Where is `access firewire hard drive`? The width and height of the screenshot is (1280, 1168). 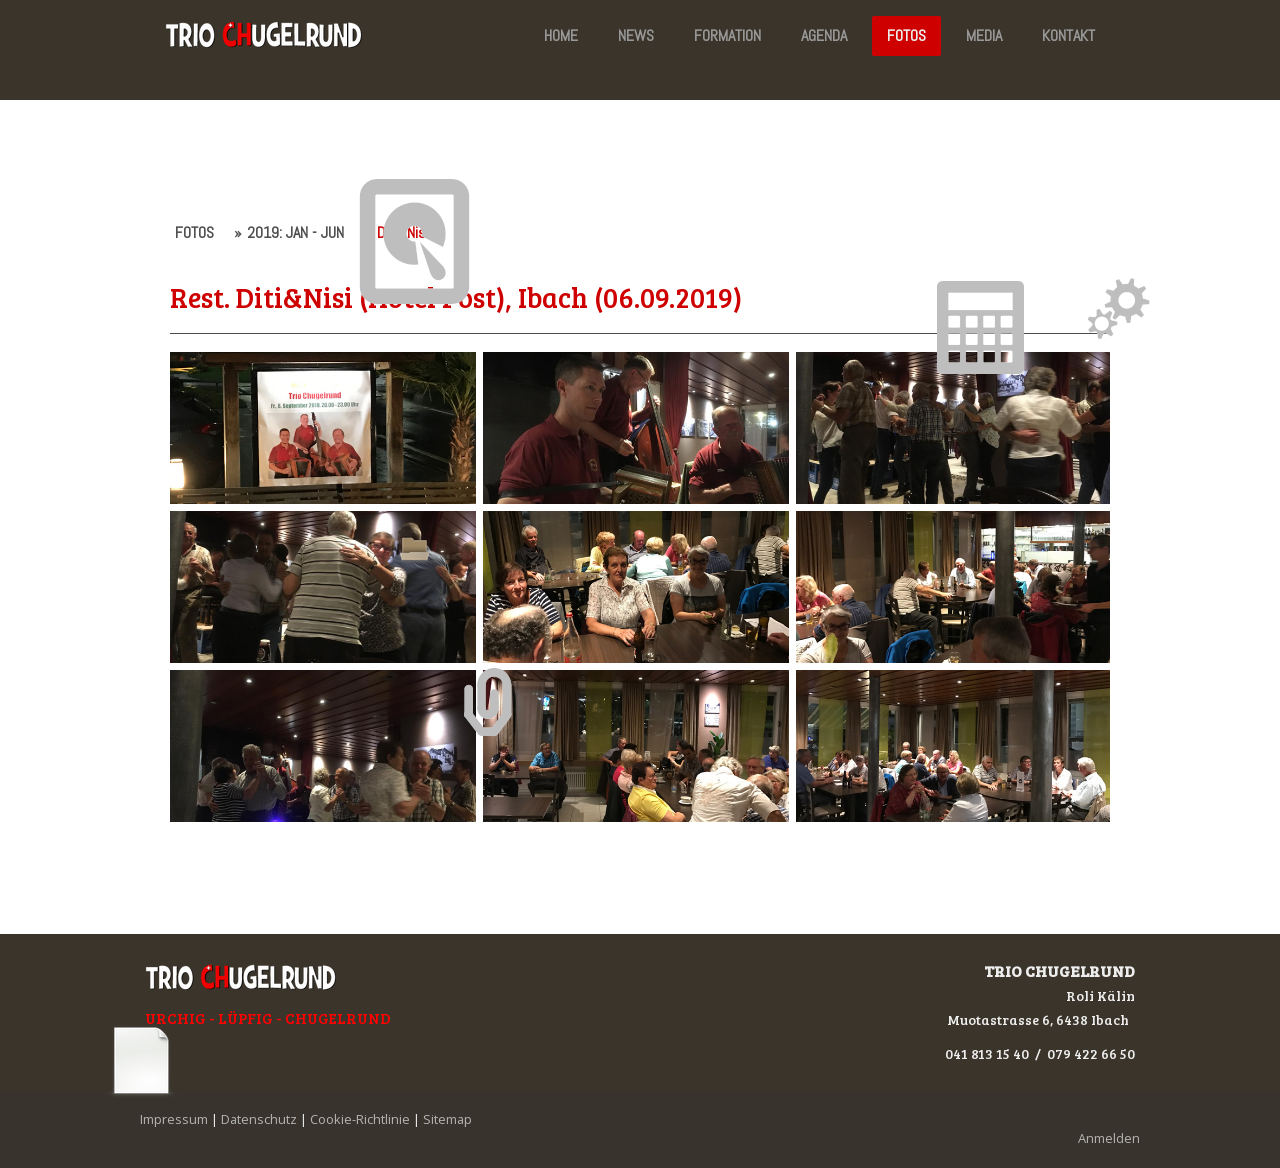 access firewire hard drive is located at coordinates (414, 241).